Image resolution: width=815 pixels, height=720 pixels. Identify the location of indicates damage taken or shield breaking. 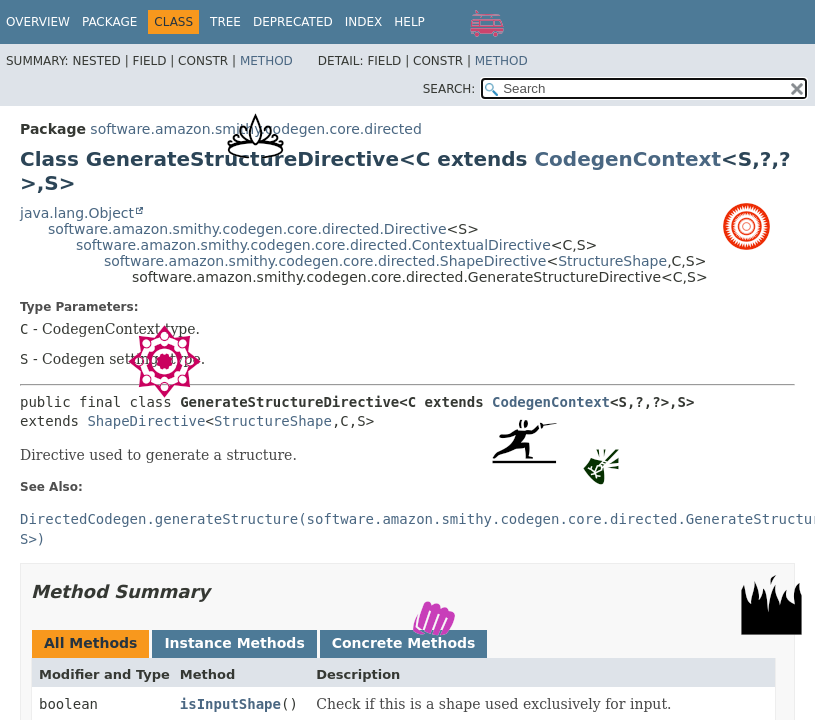
(601, 467).